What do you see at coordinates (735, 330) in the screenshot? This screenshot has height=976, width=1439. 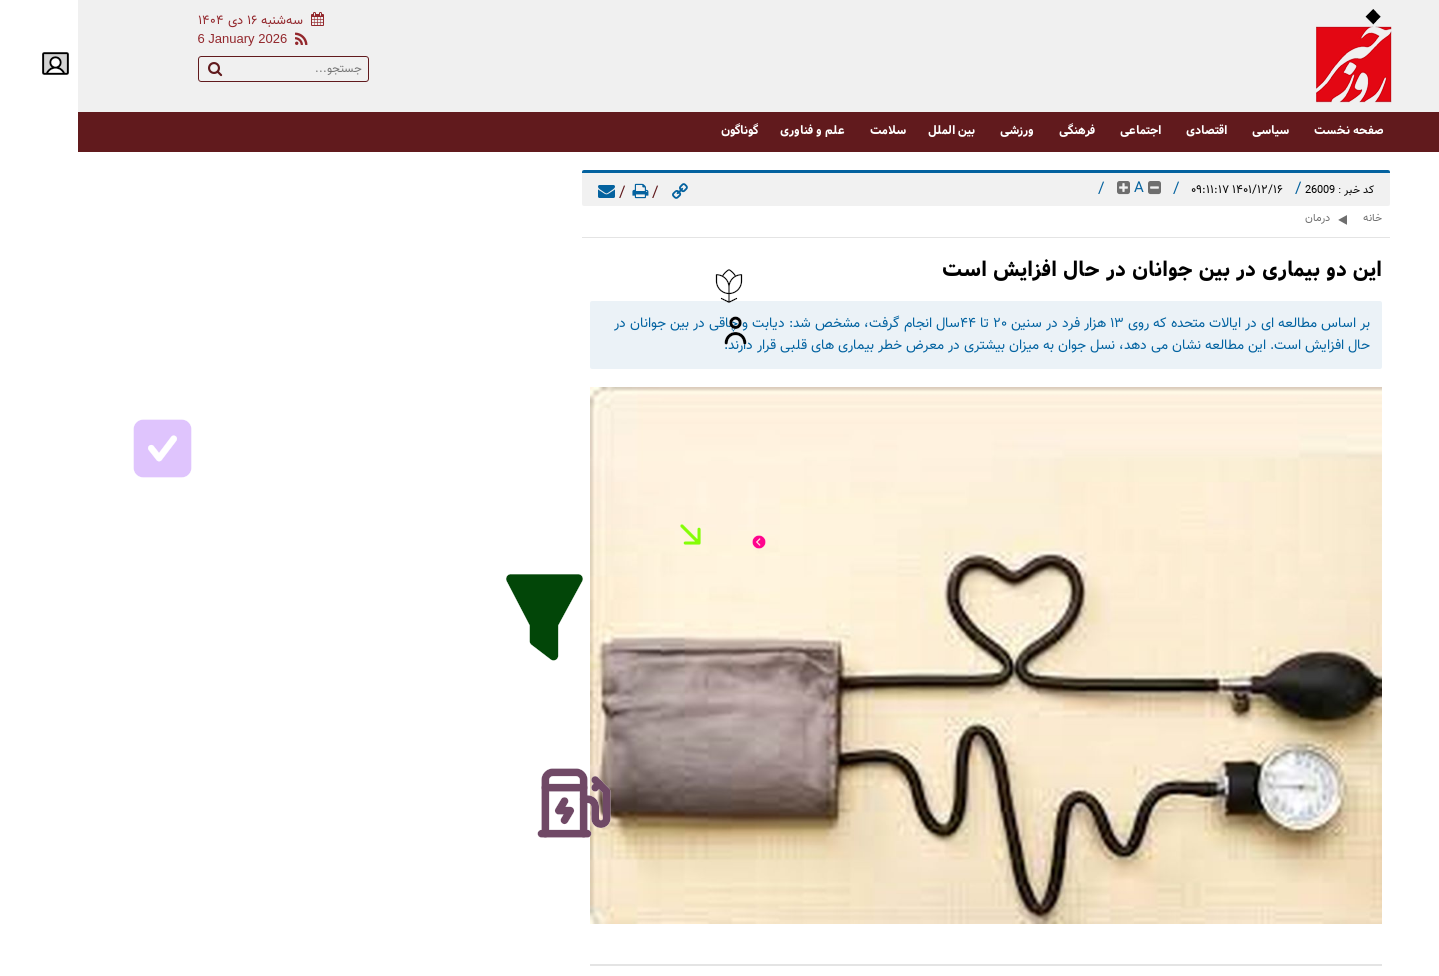 I see `view your profile` at bounding box center [735, 330].